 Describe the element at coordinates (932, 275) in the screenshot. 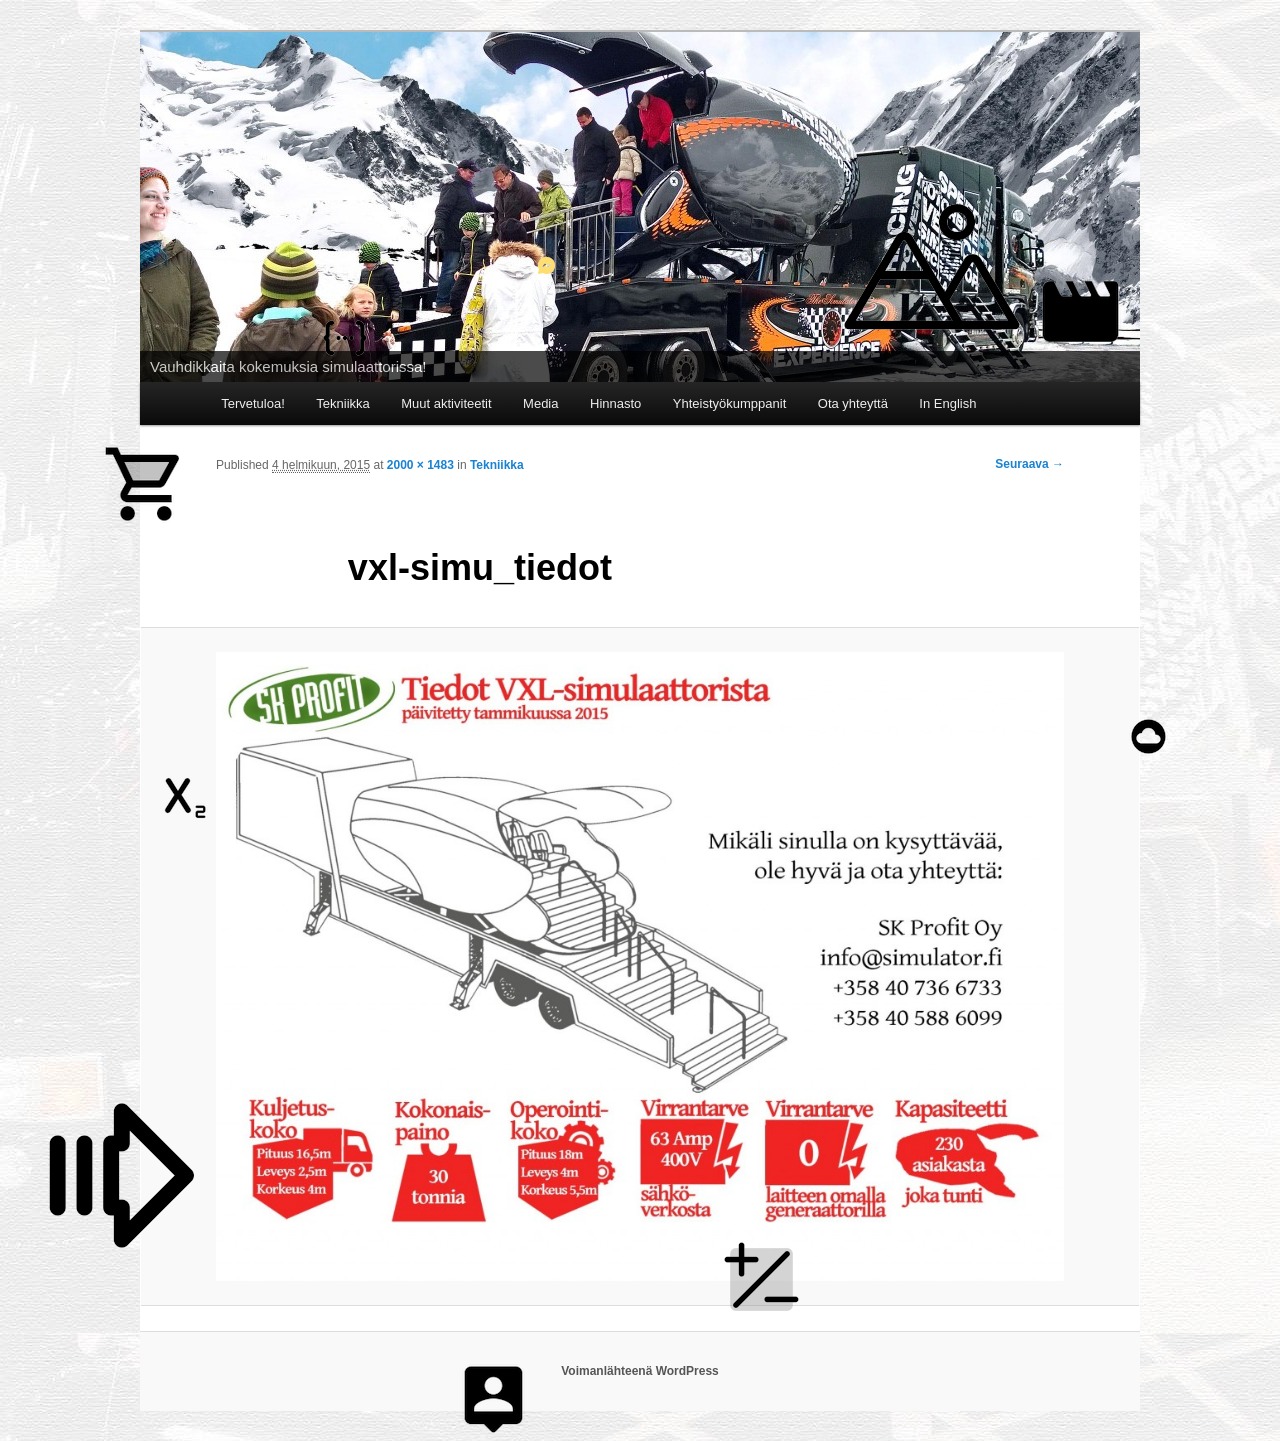

I see `view landscape or nature photos` at that location.